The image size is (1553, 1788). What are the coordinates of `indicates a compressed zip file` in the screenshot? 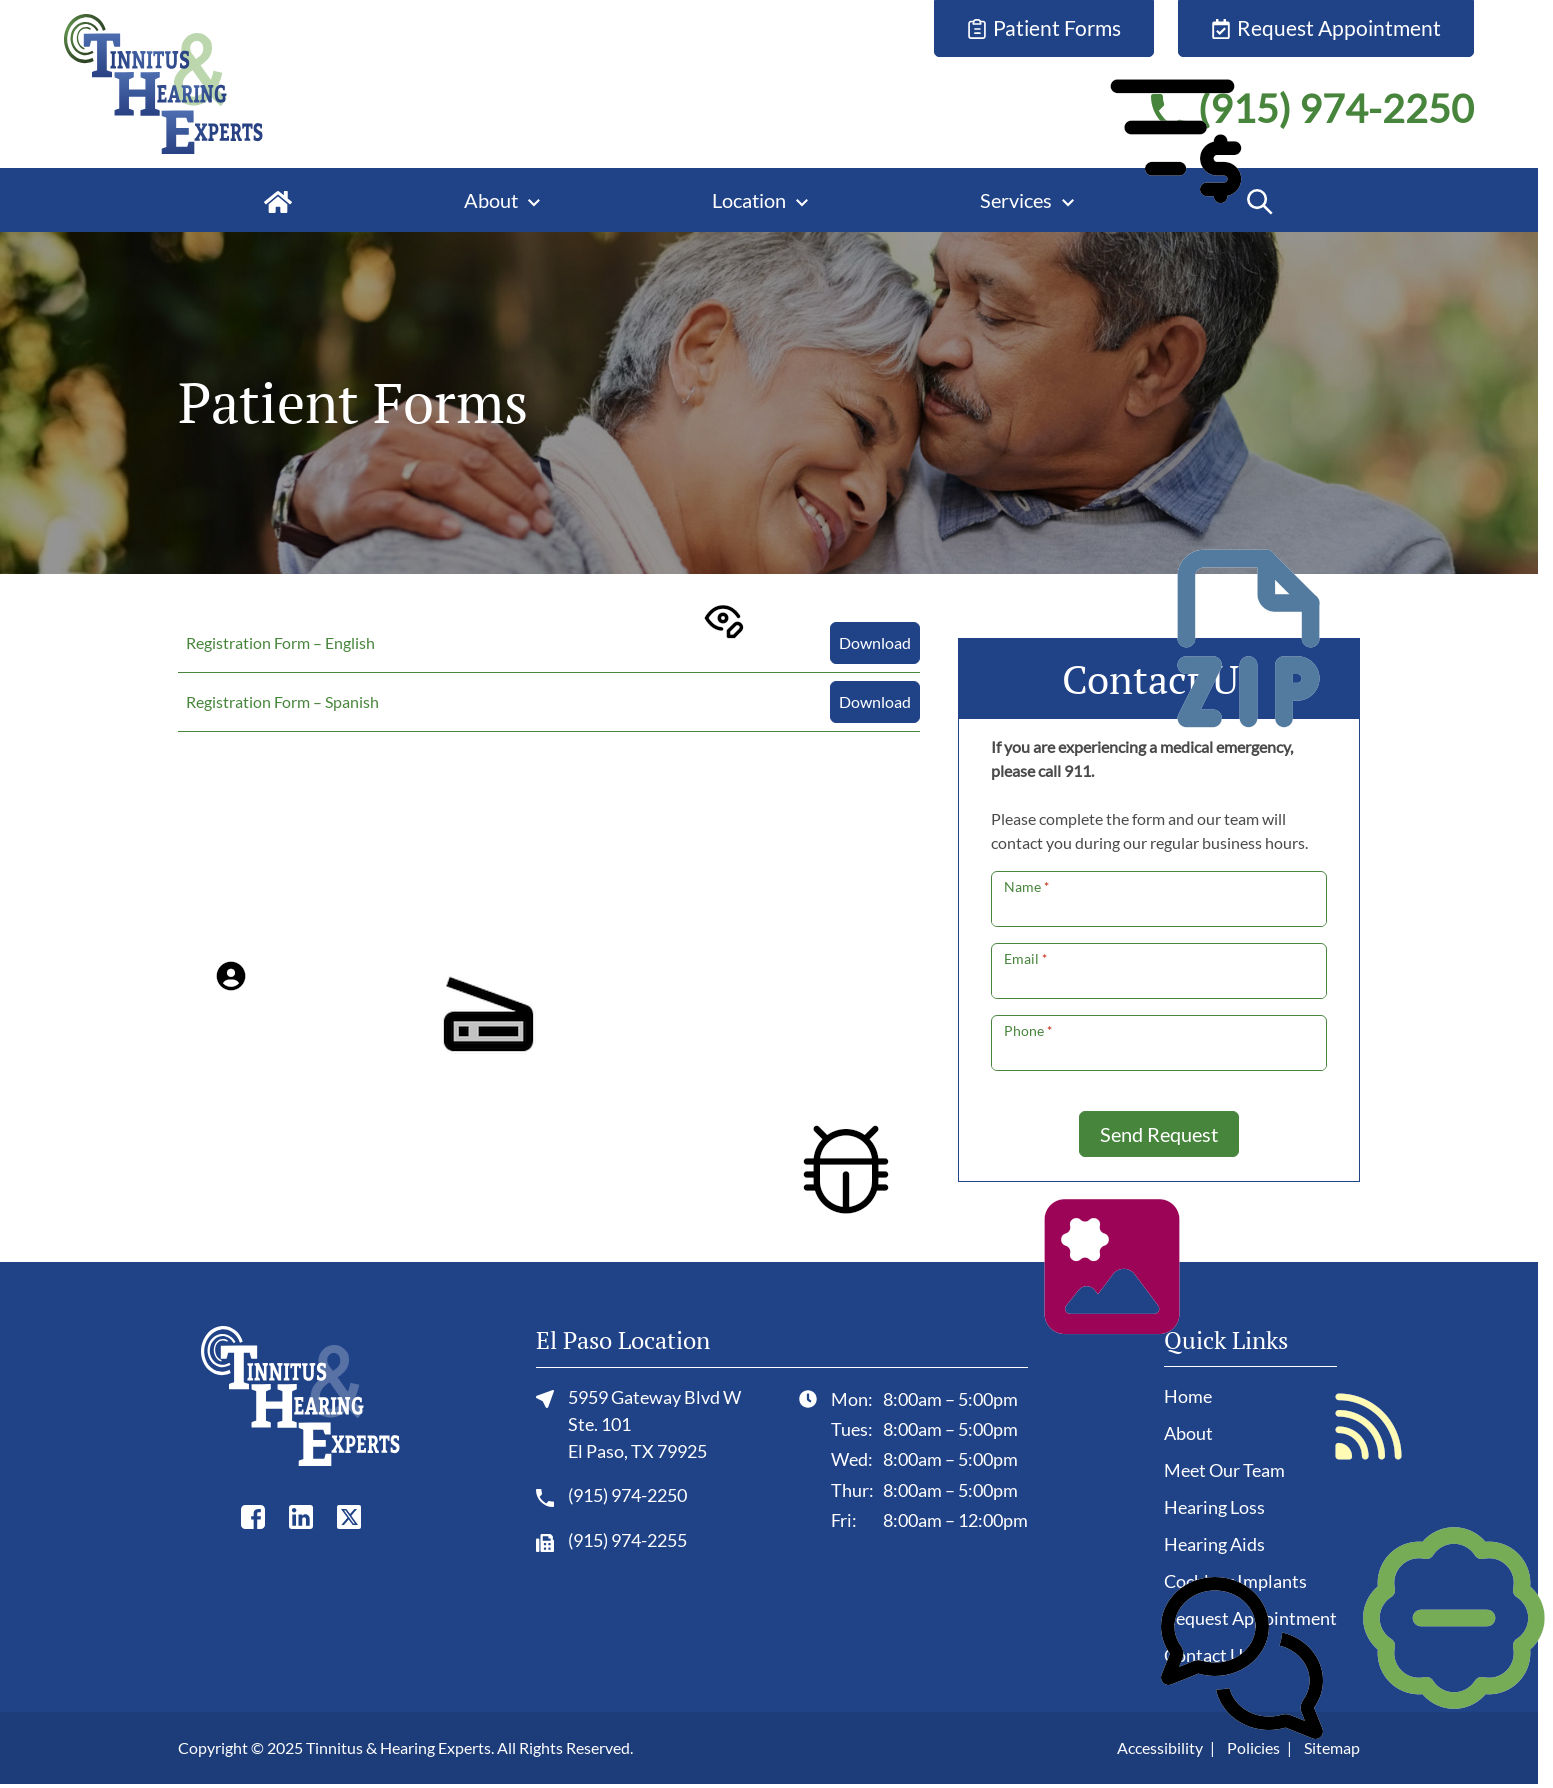 It's located at (1248, 638).